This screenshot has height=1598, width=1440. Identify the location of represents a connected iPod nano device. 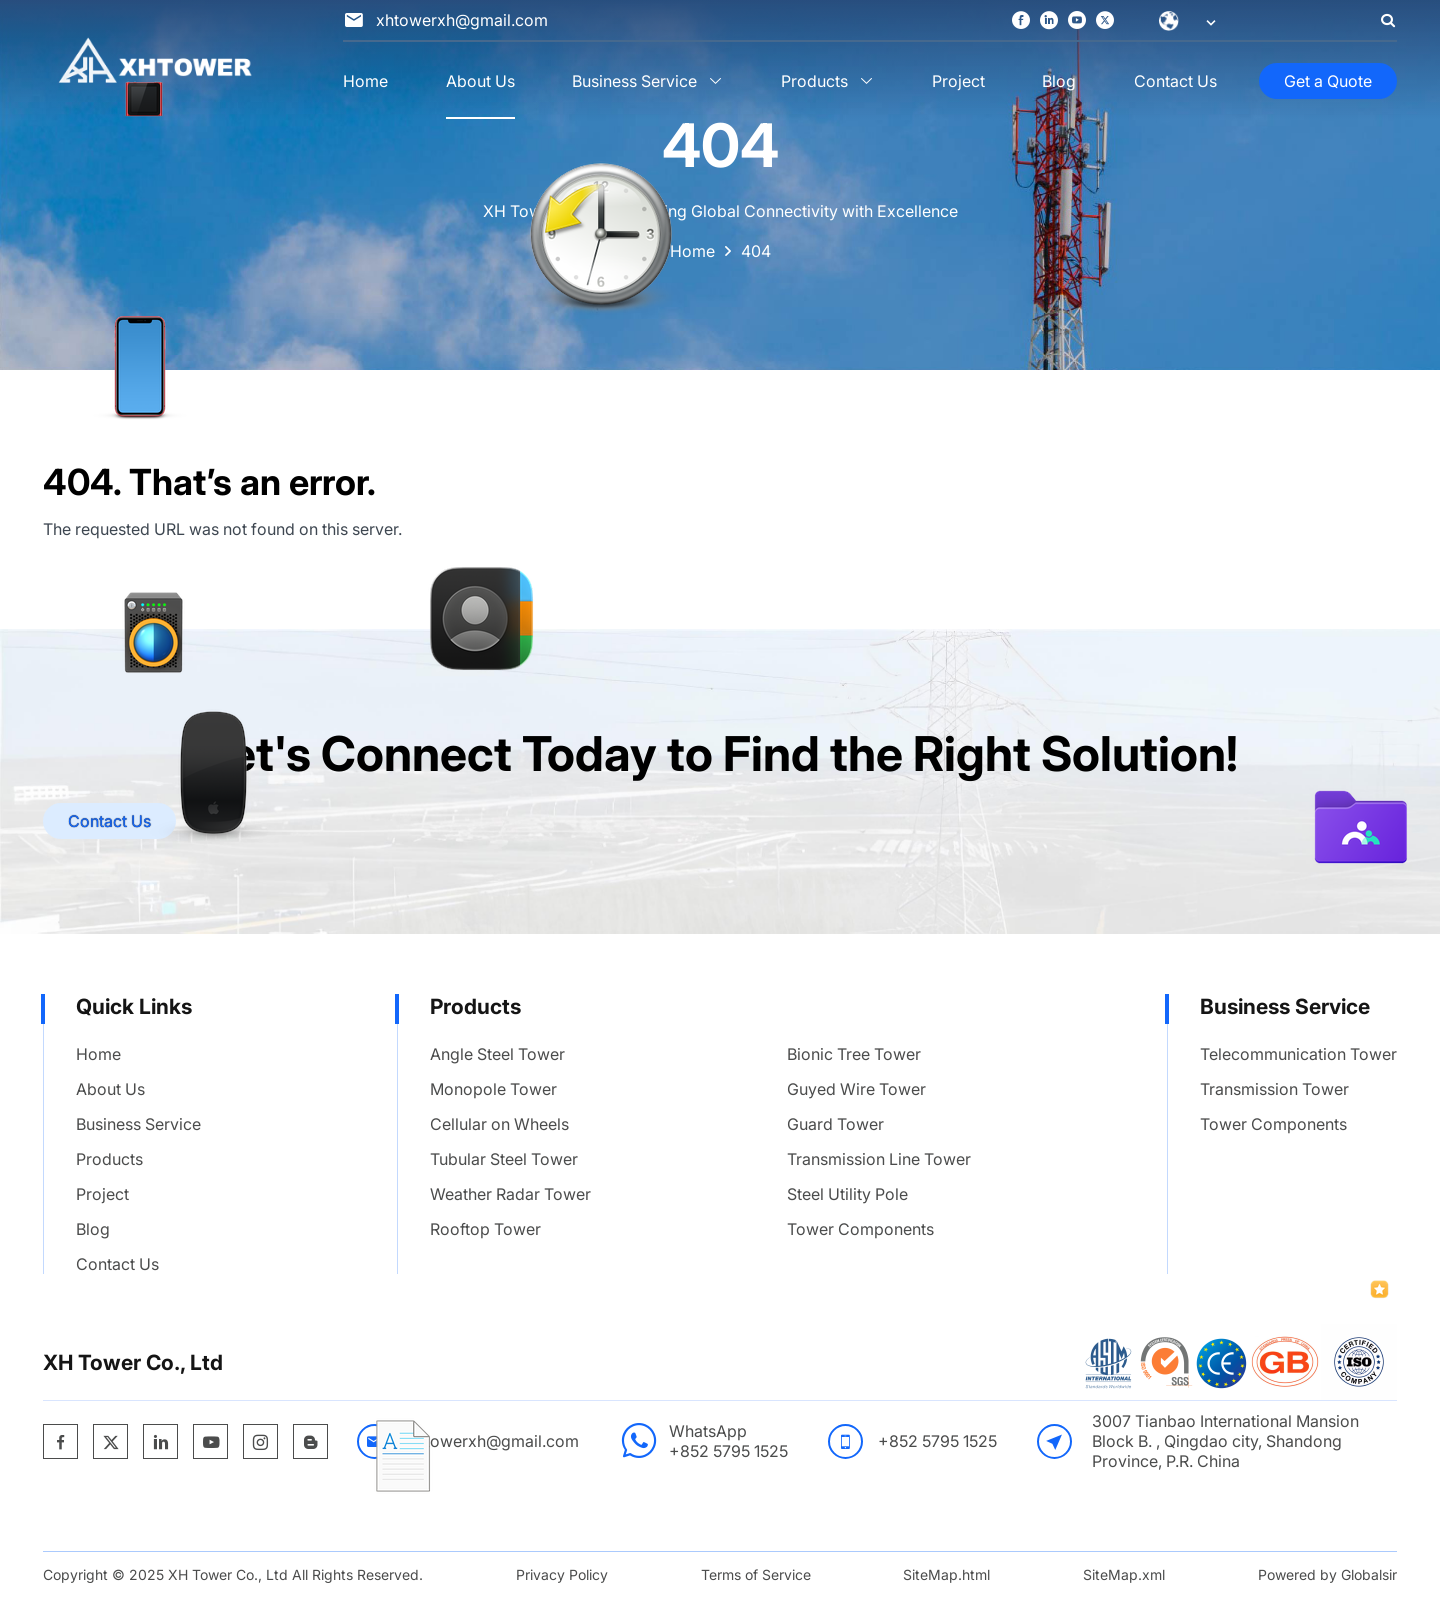
(144, 99).